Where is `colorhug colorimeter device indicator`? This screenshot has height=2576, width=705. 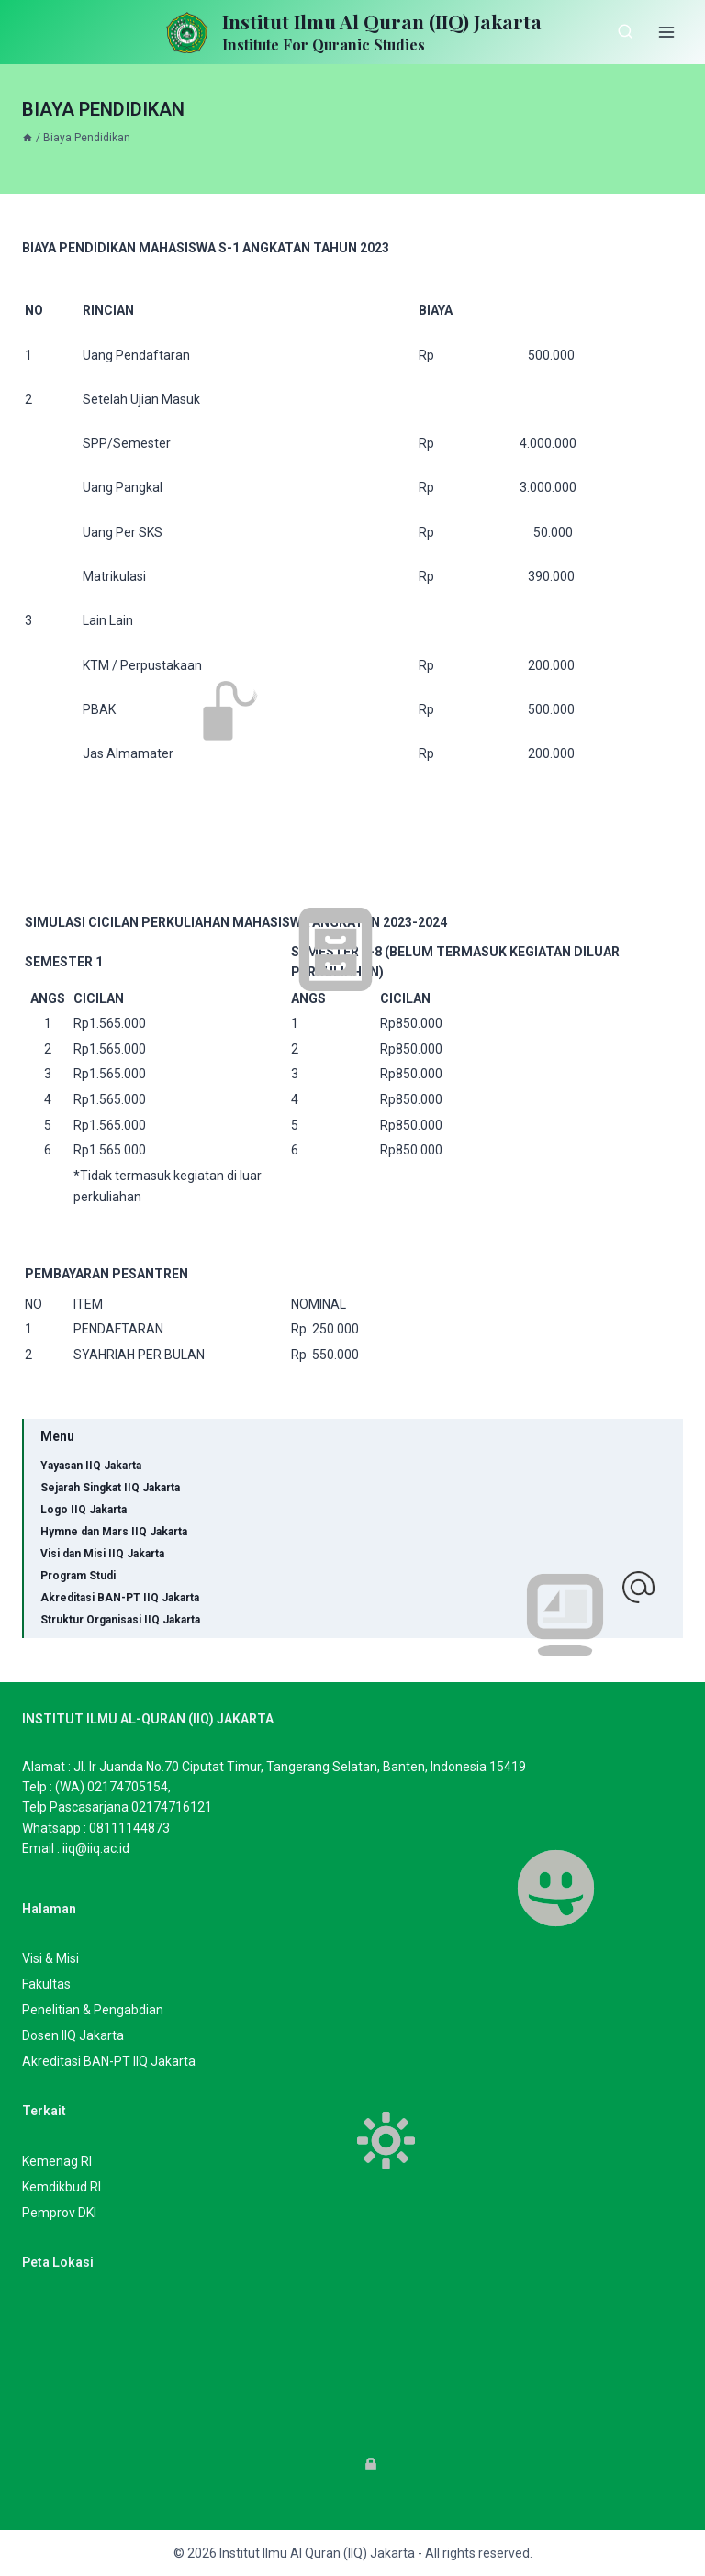
colorhug colorimeter device indicator is located at coordinates (229, 715).